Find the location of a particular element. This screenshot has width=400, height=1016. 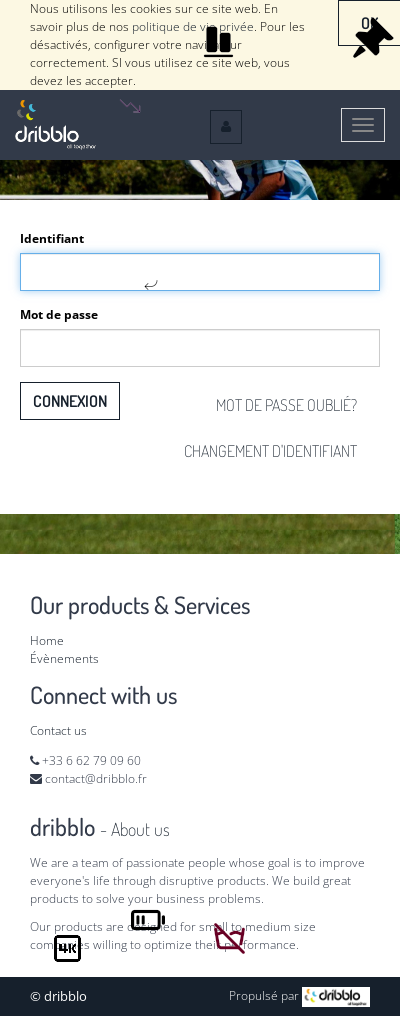

align selected objects to the bottom edge is located at coordinates (218, 42).